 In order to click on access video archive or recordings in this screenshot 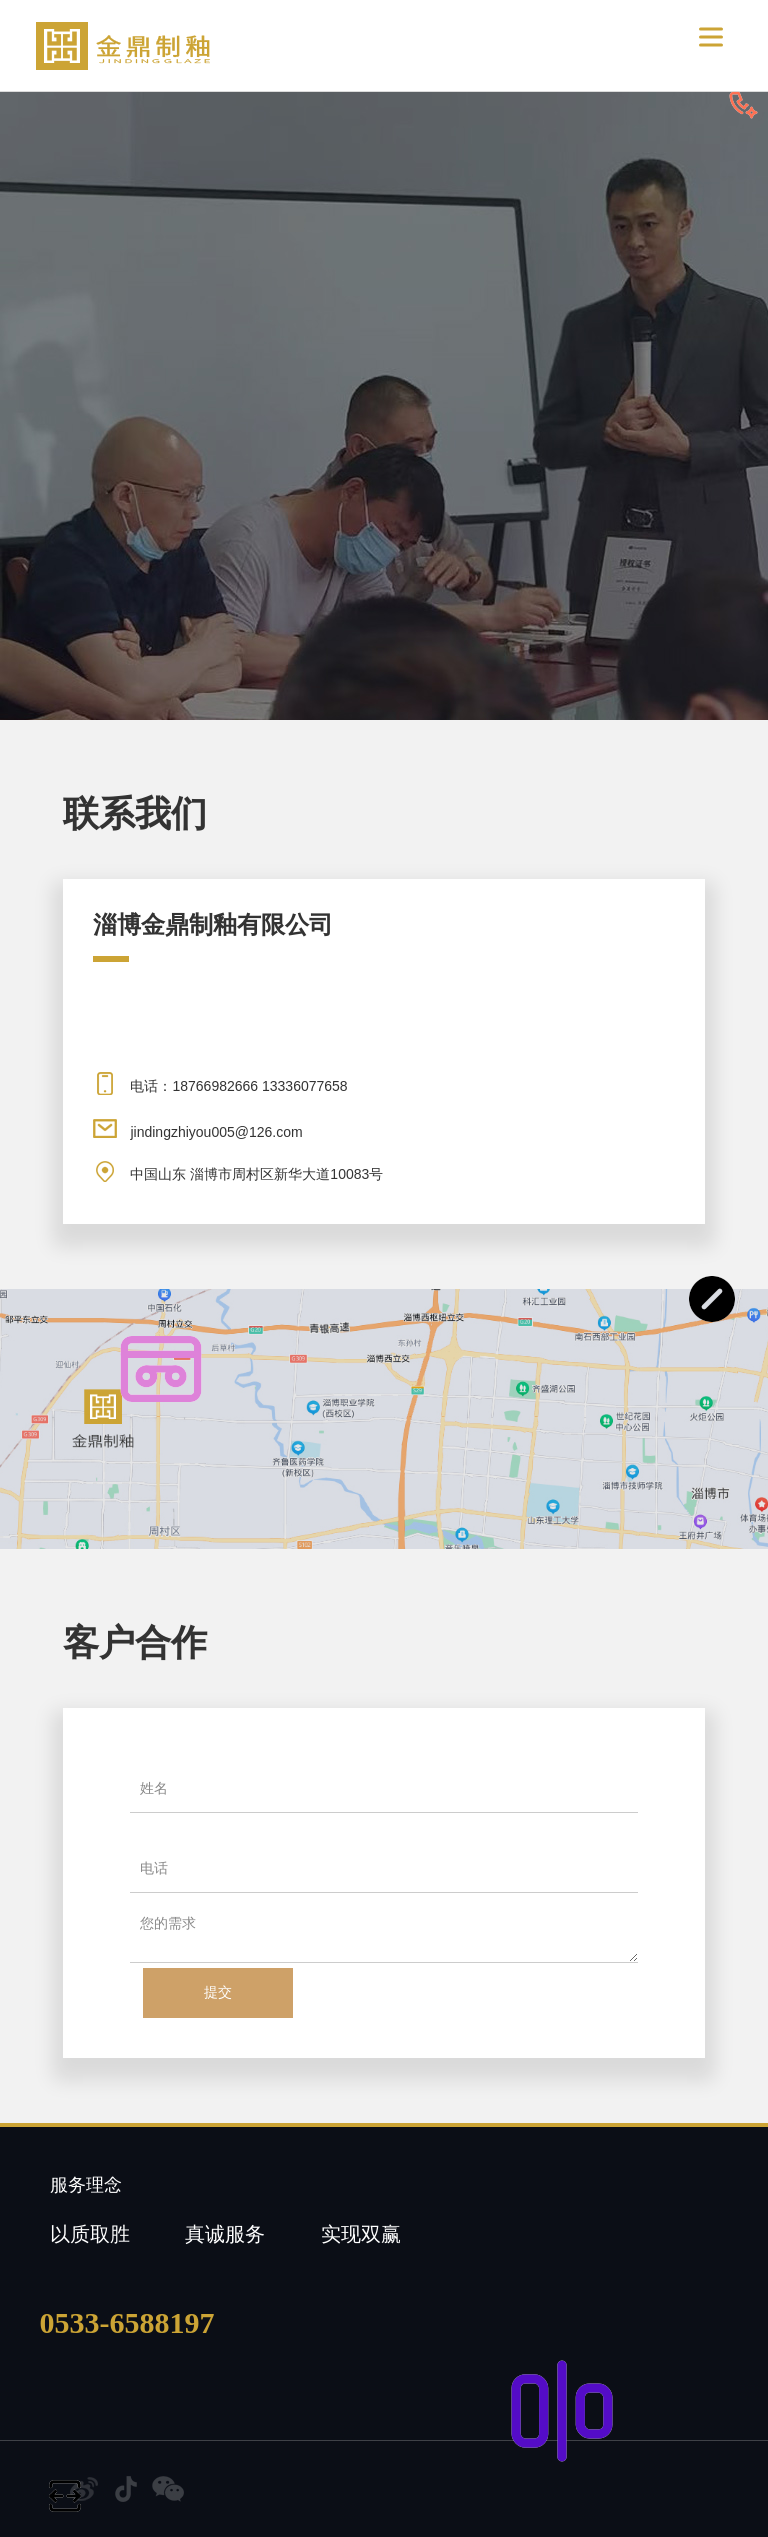, I will do `click(161, 1369)`.